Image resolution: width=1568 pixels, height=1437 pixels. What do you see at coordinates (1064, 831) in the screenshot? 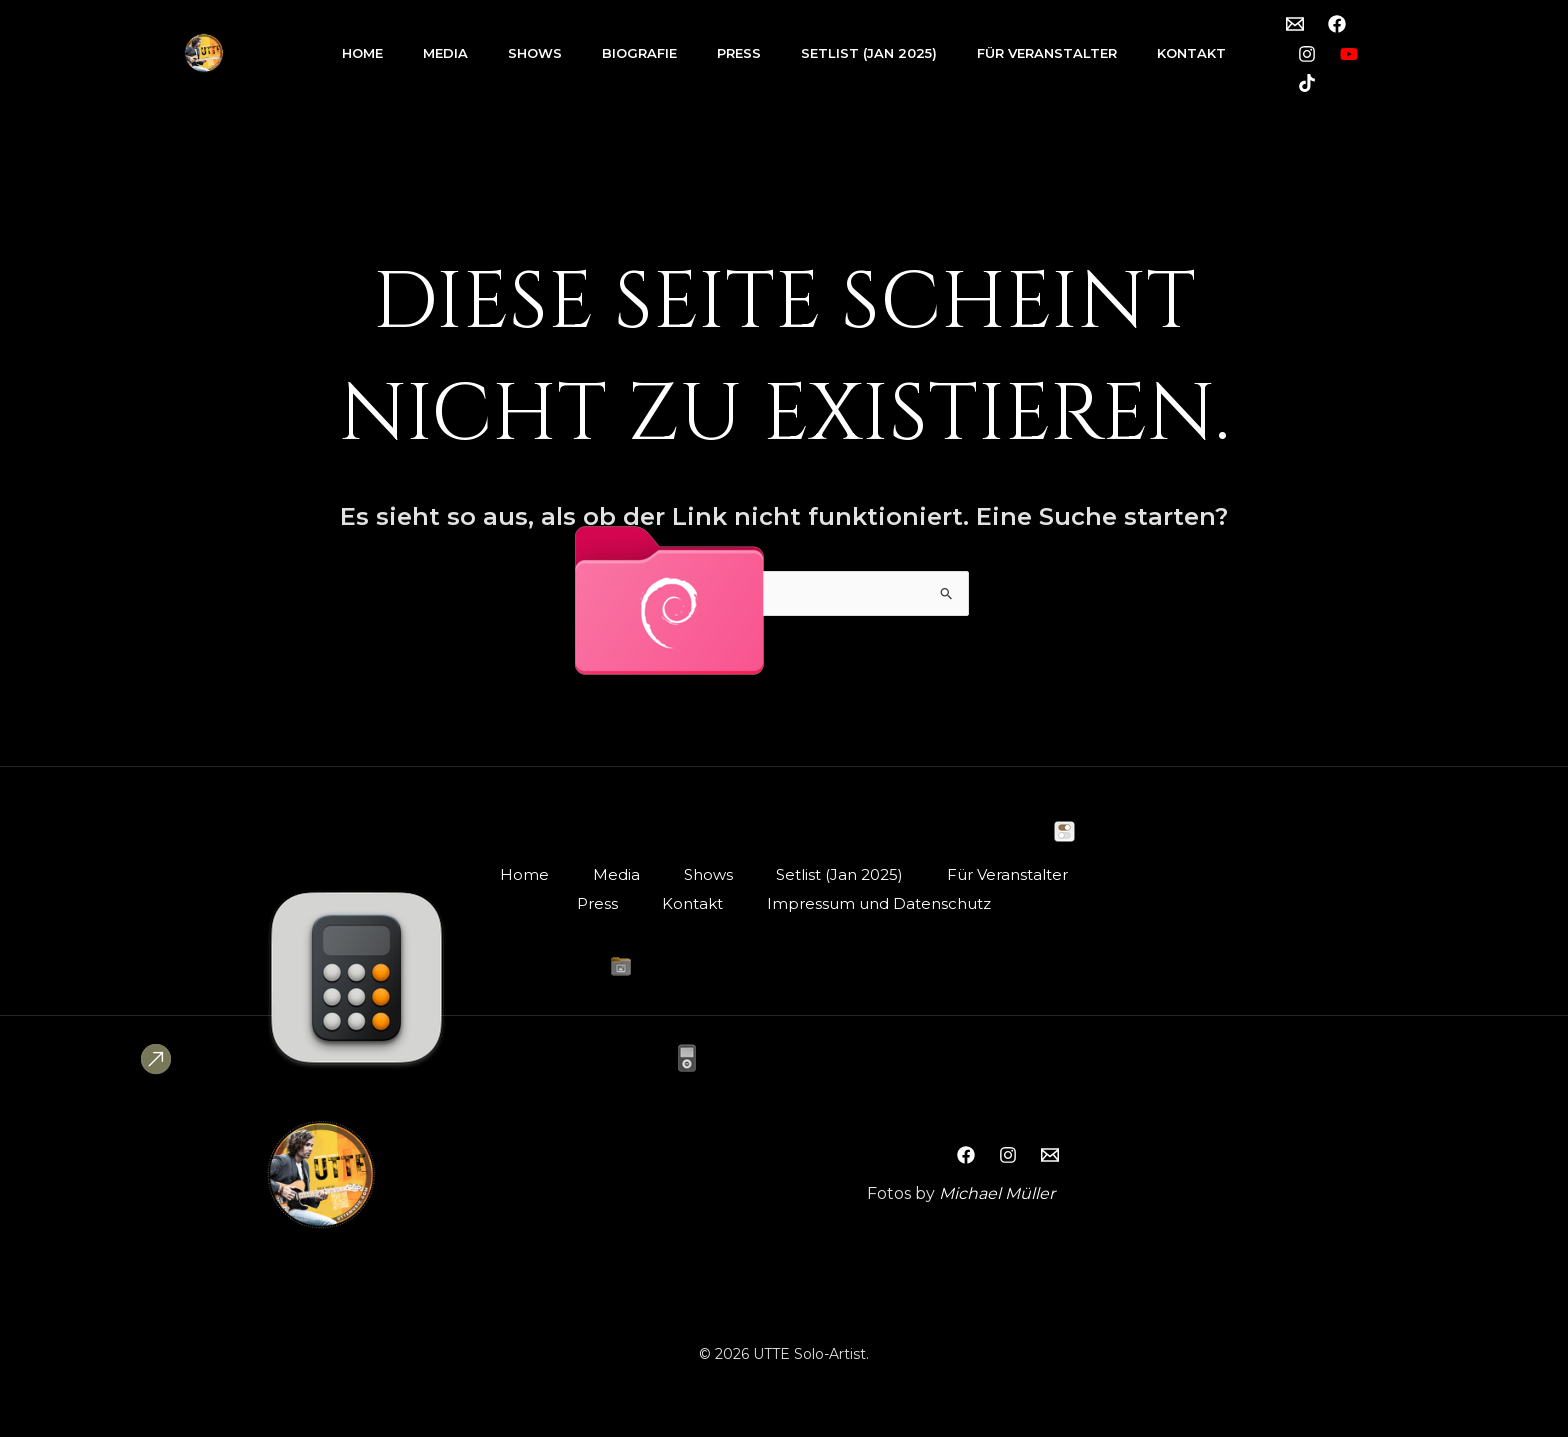
I see `open gnome tweaks settings` at bounding box center [1064, 831].